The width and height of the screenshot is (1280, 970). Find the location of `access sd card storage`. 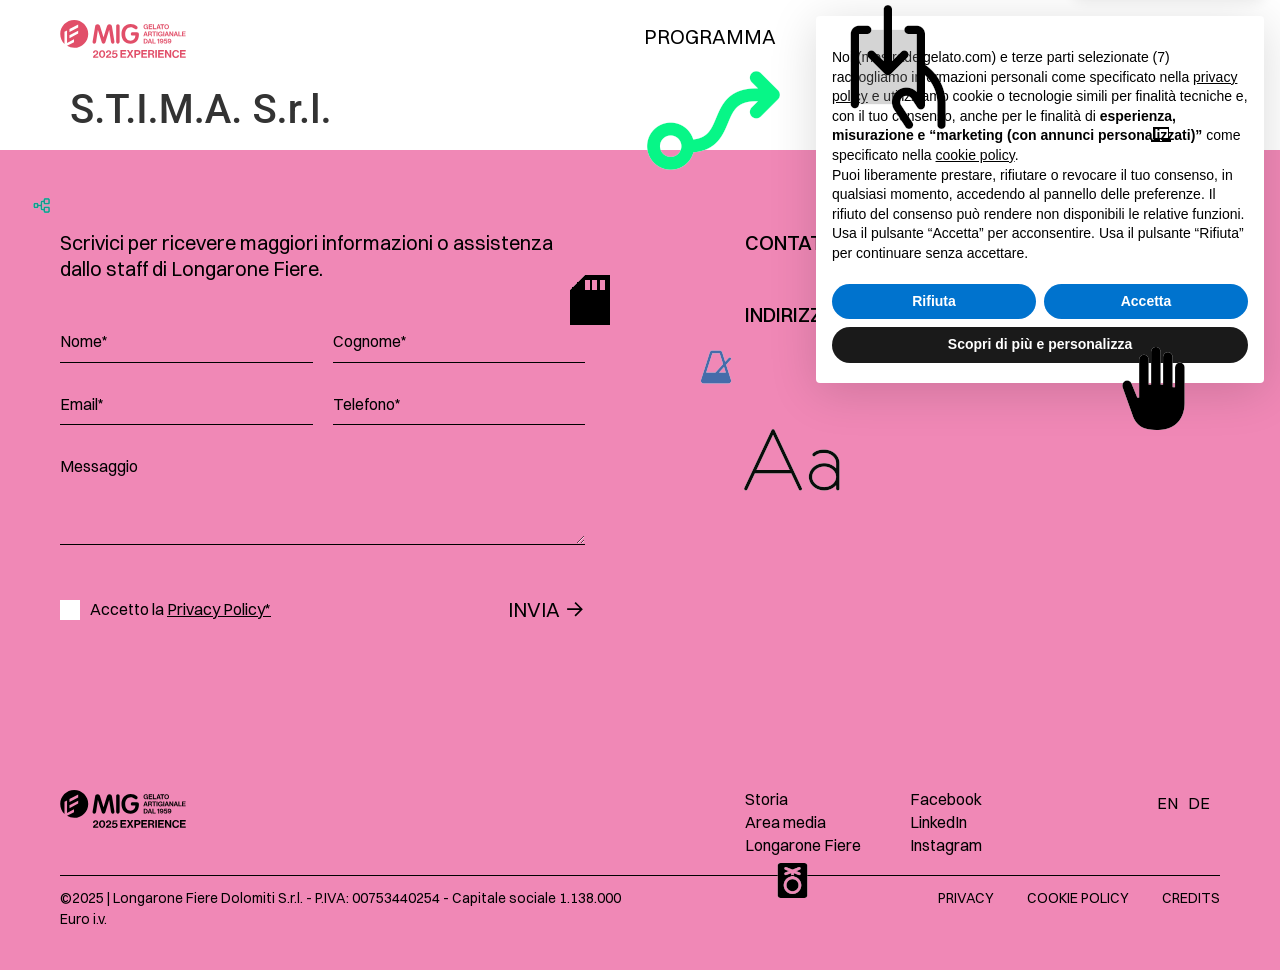

access sd card storage is located at coordinates (590, 300).